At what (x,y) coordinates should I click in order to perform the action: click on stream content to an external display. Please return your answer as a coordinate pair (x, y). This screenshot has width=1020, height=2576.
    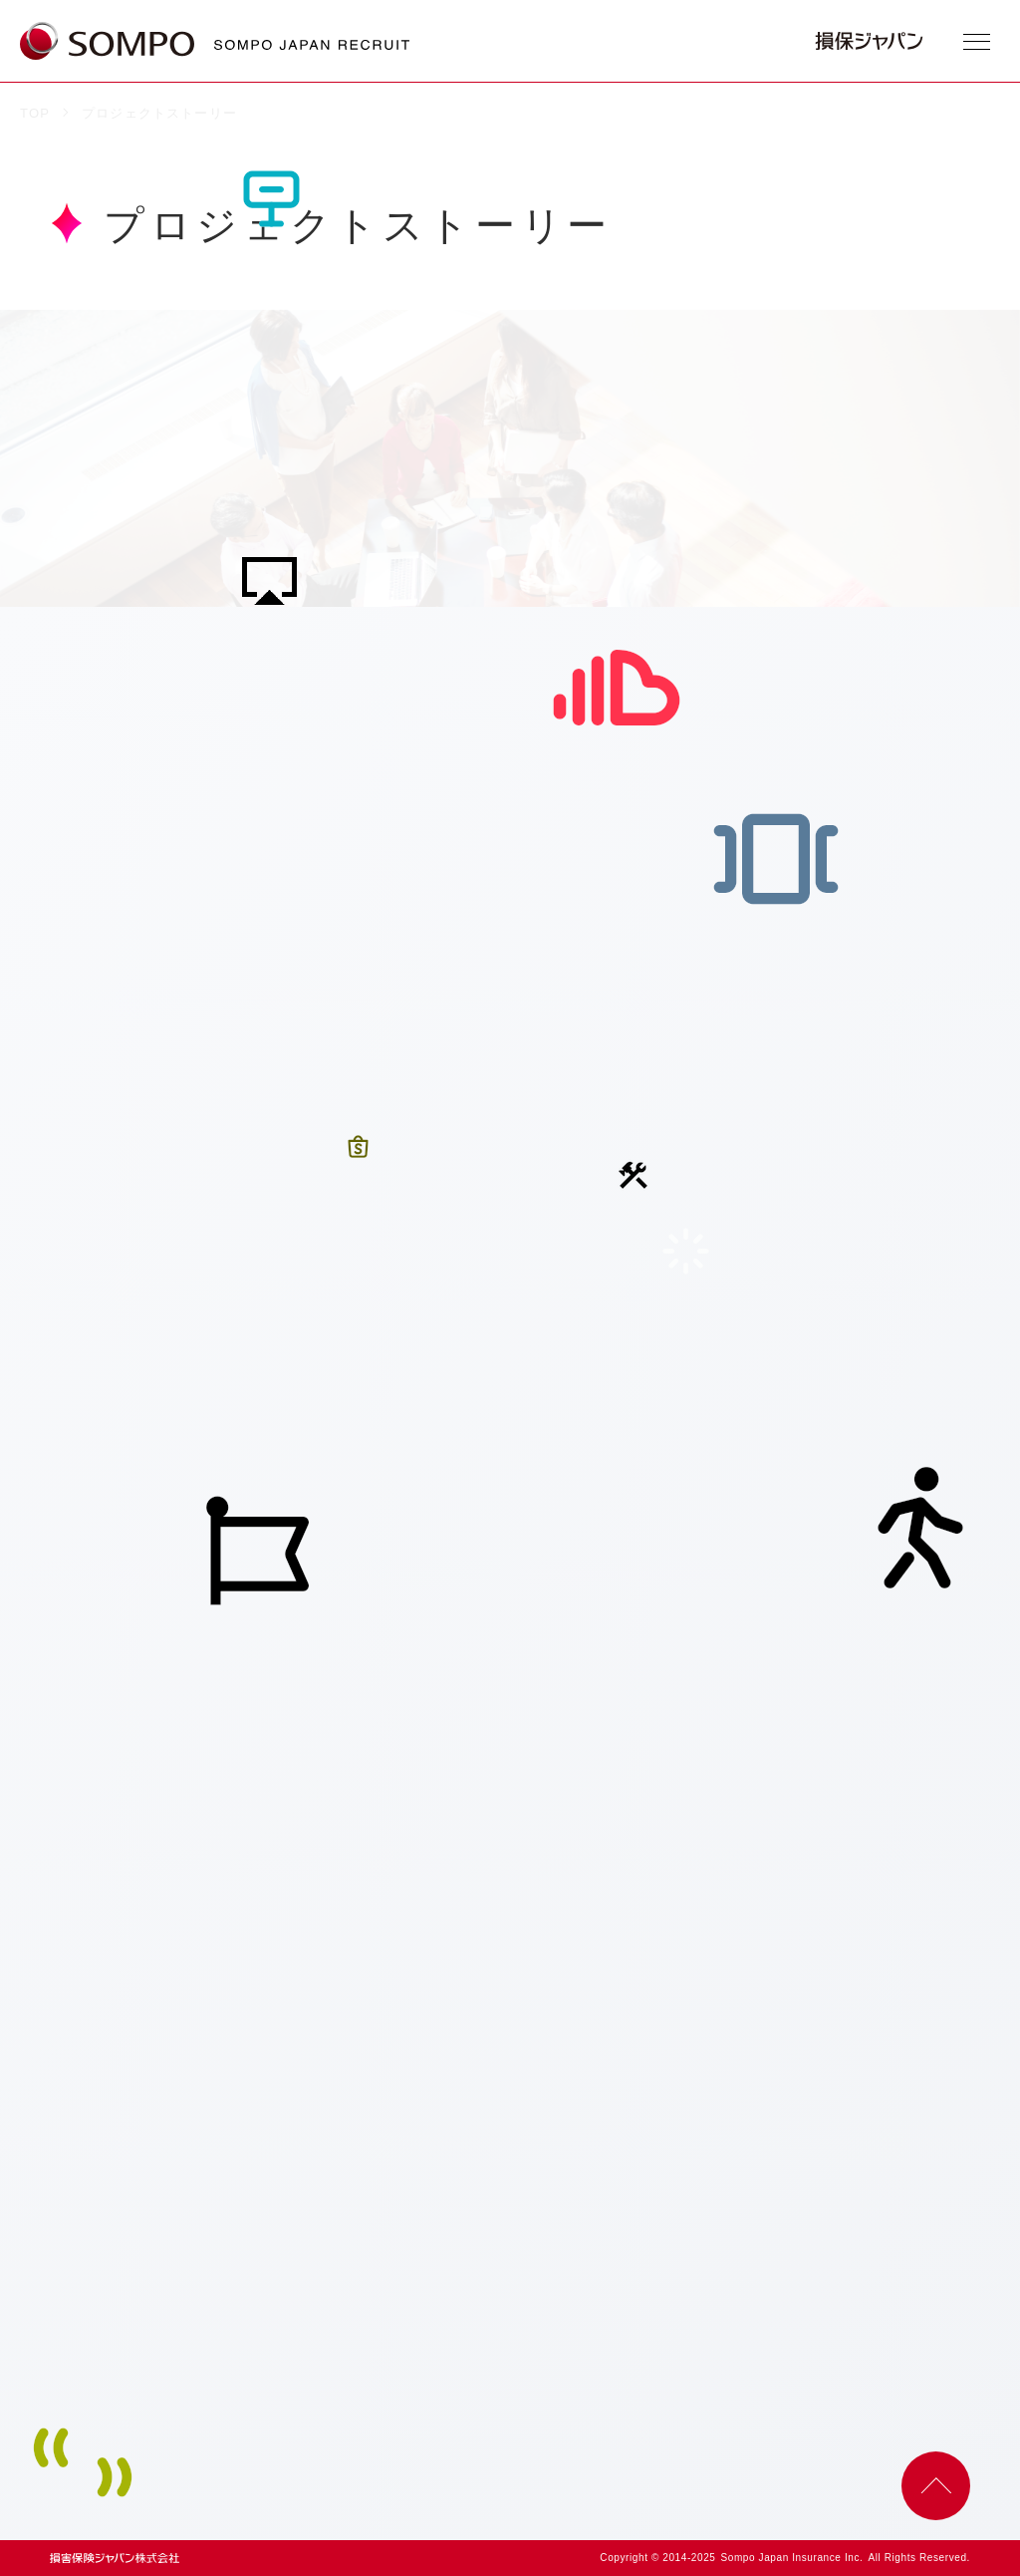
    Looking at the image, I should click on (269, 579).